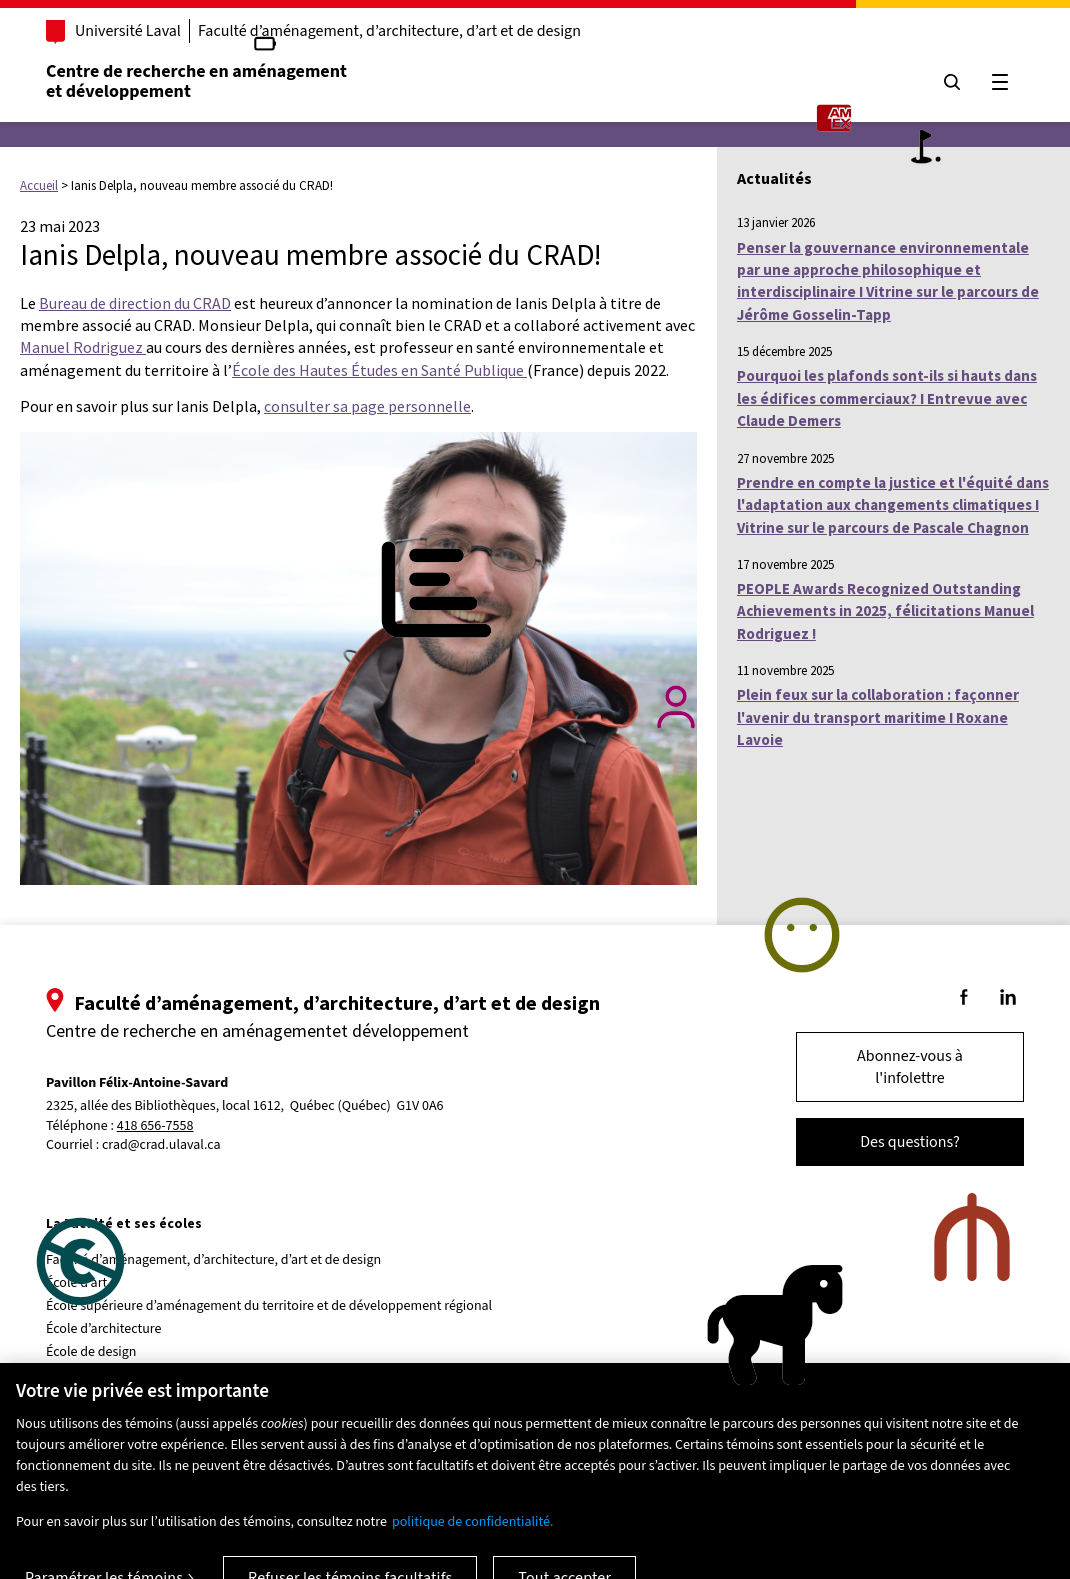  Describe the element at coordinates (80, 1261) in the screenshot. I see `indicates public domain content with no copyright restrictions` at that location.